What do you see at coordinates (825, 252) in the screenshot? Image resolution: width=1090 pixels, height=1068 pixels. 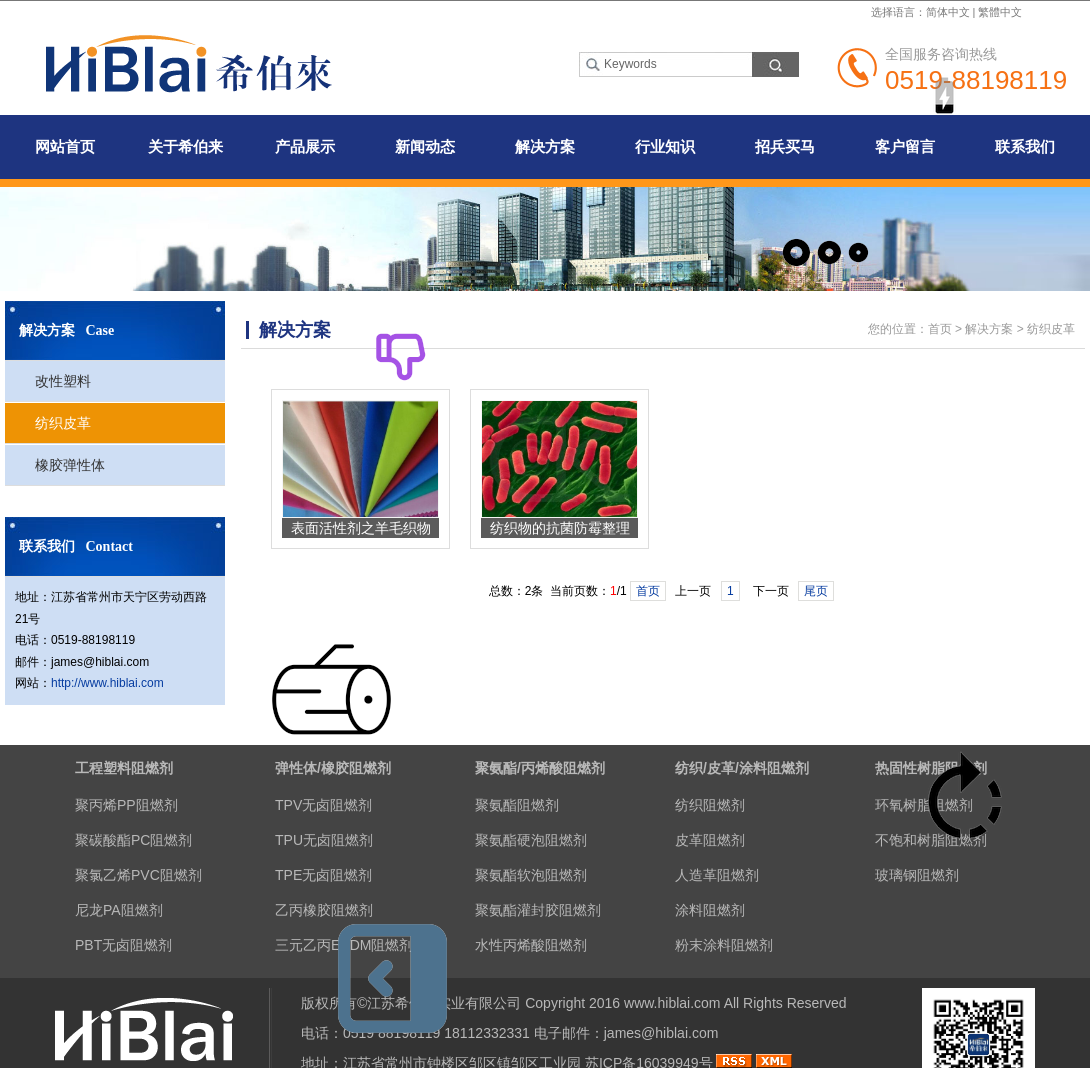 I see `access Mixpanel analytics dashboard` at bounding box center [825, 252].